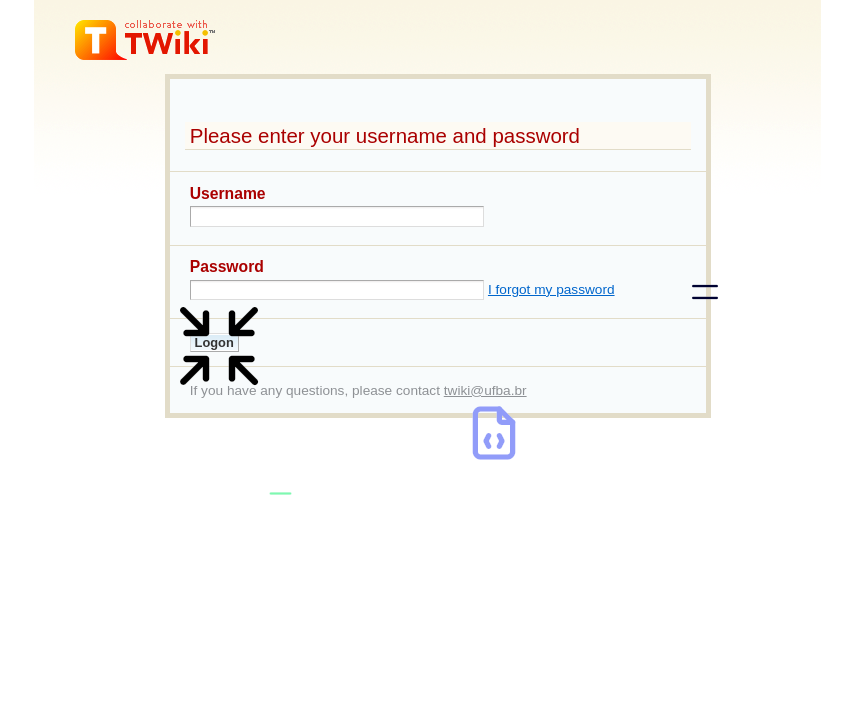  Describe the element at coordinates (494, 433) in the screenshot. I see `view source code file` at that location.